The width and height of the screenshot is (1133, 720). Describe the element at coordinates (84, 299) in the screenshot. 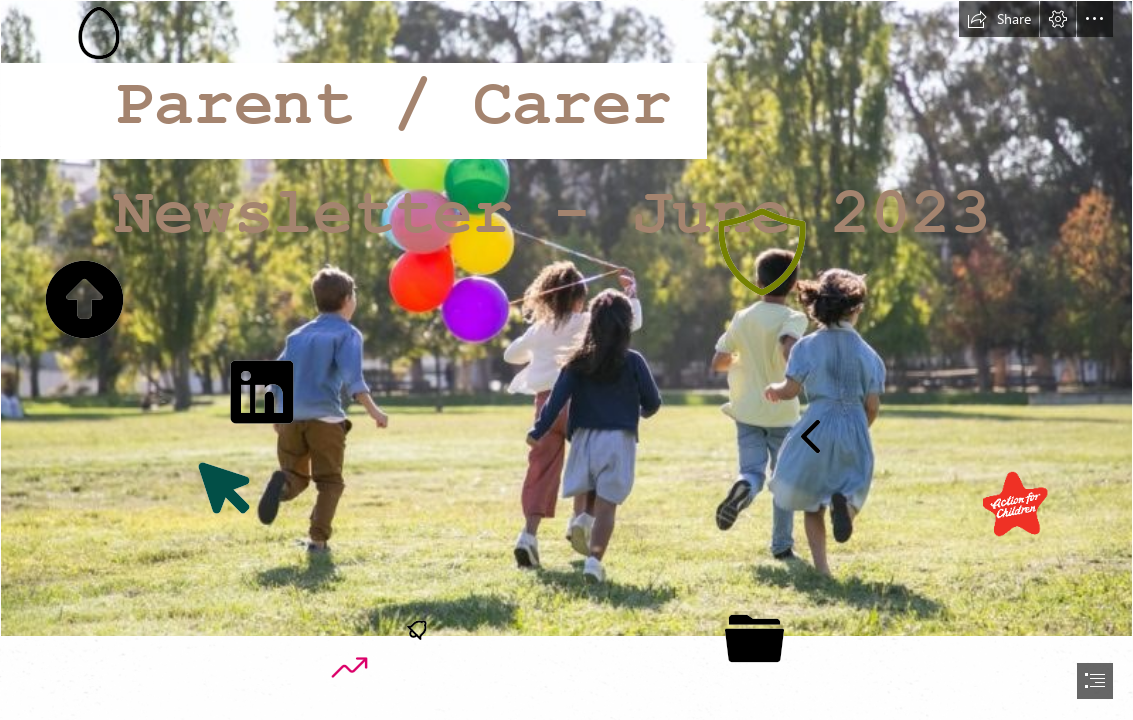

I see `scroll to top of page` at that location.